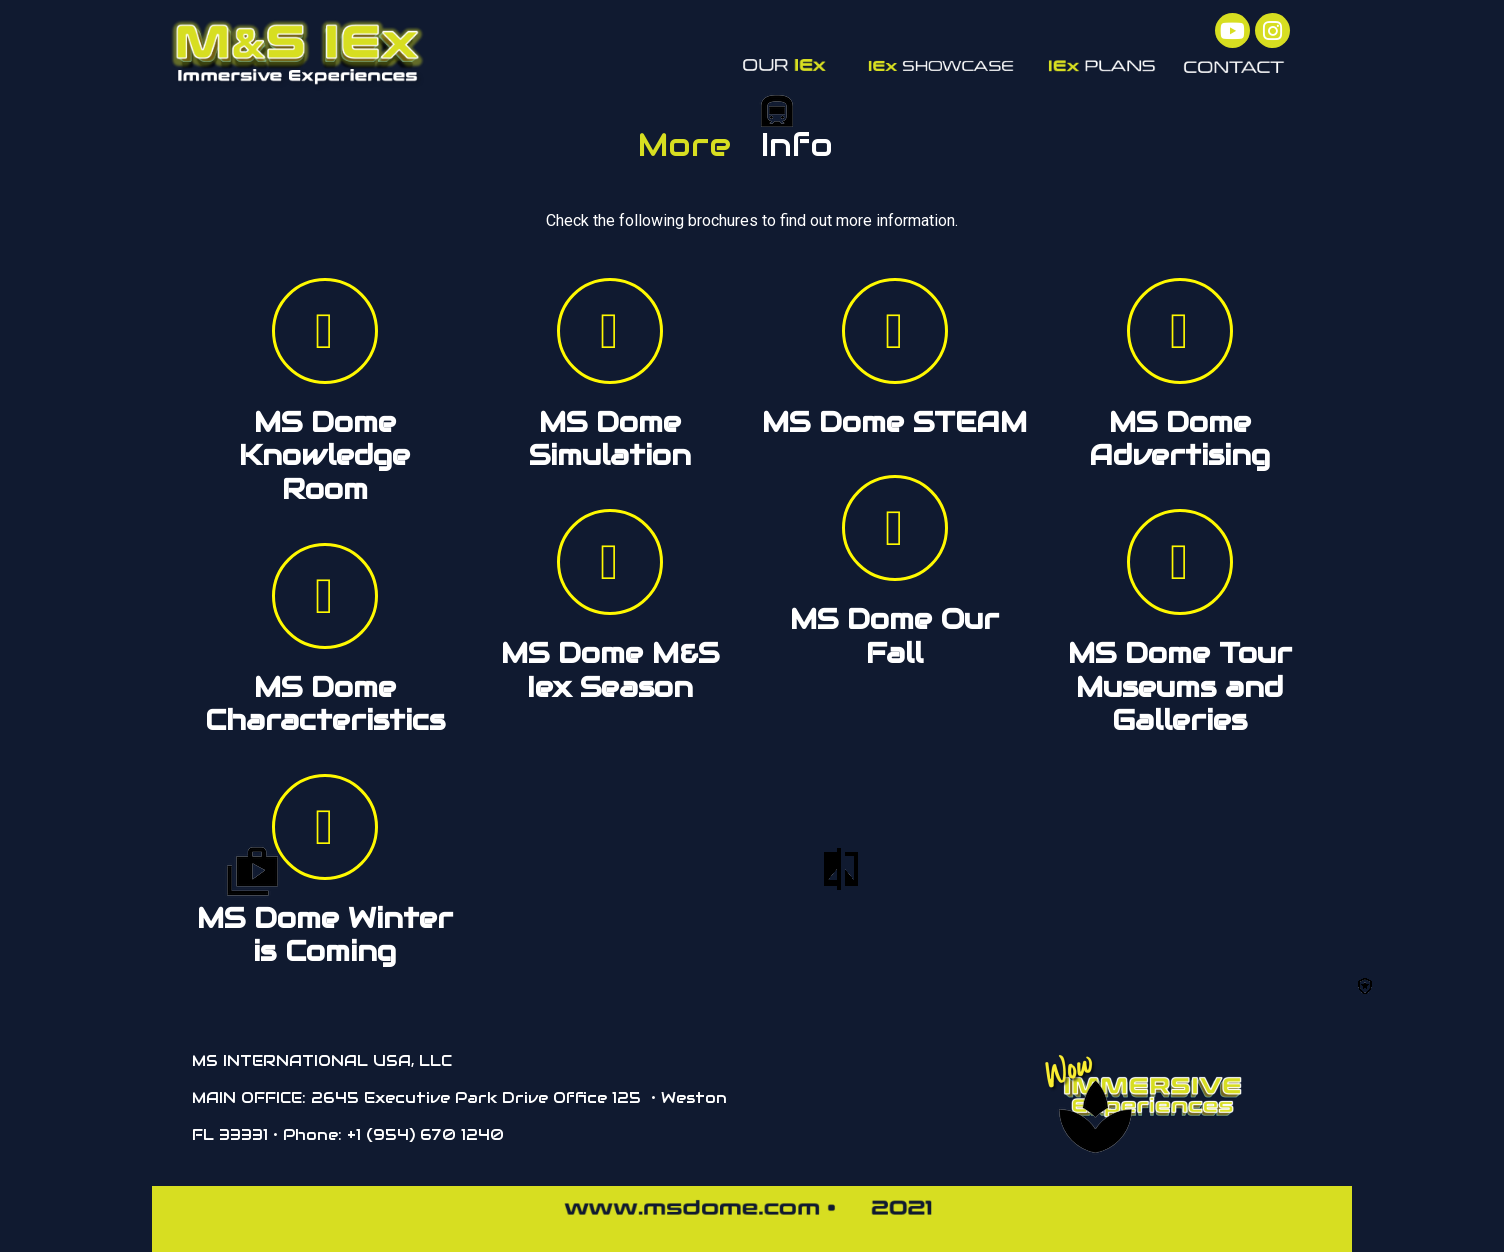 The image size is (1504, 1252). What do you see at coordinates (252, 872) in the screenshot?
I see `access purchased video content` at bounding box center [252, 872].